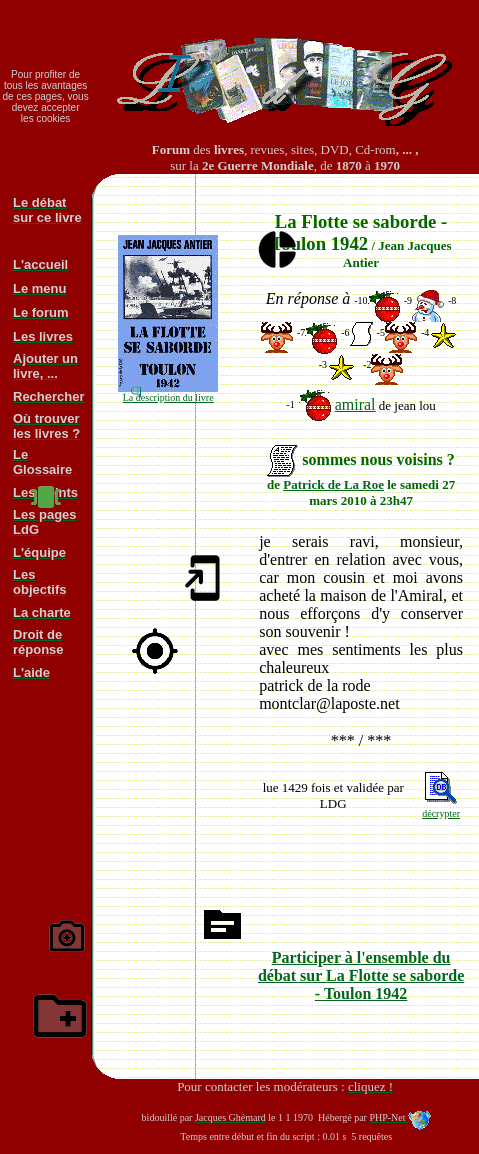  Describe the element at coordinates (277, 249) in the screenshot. I see `view analytics or statistics breakdown` at that location.